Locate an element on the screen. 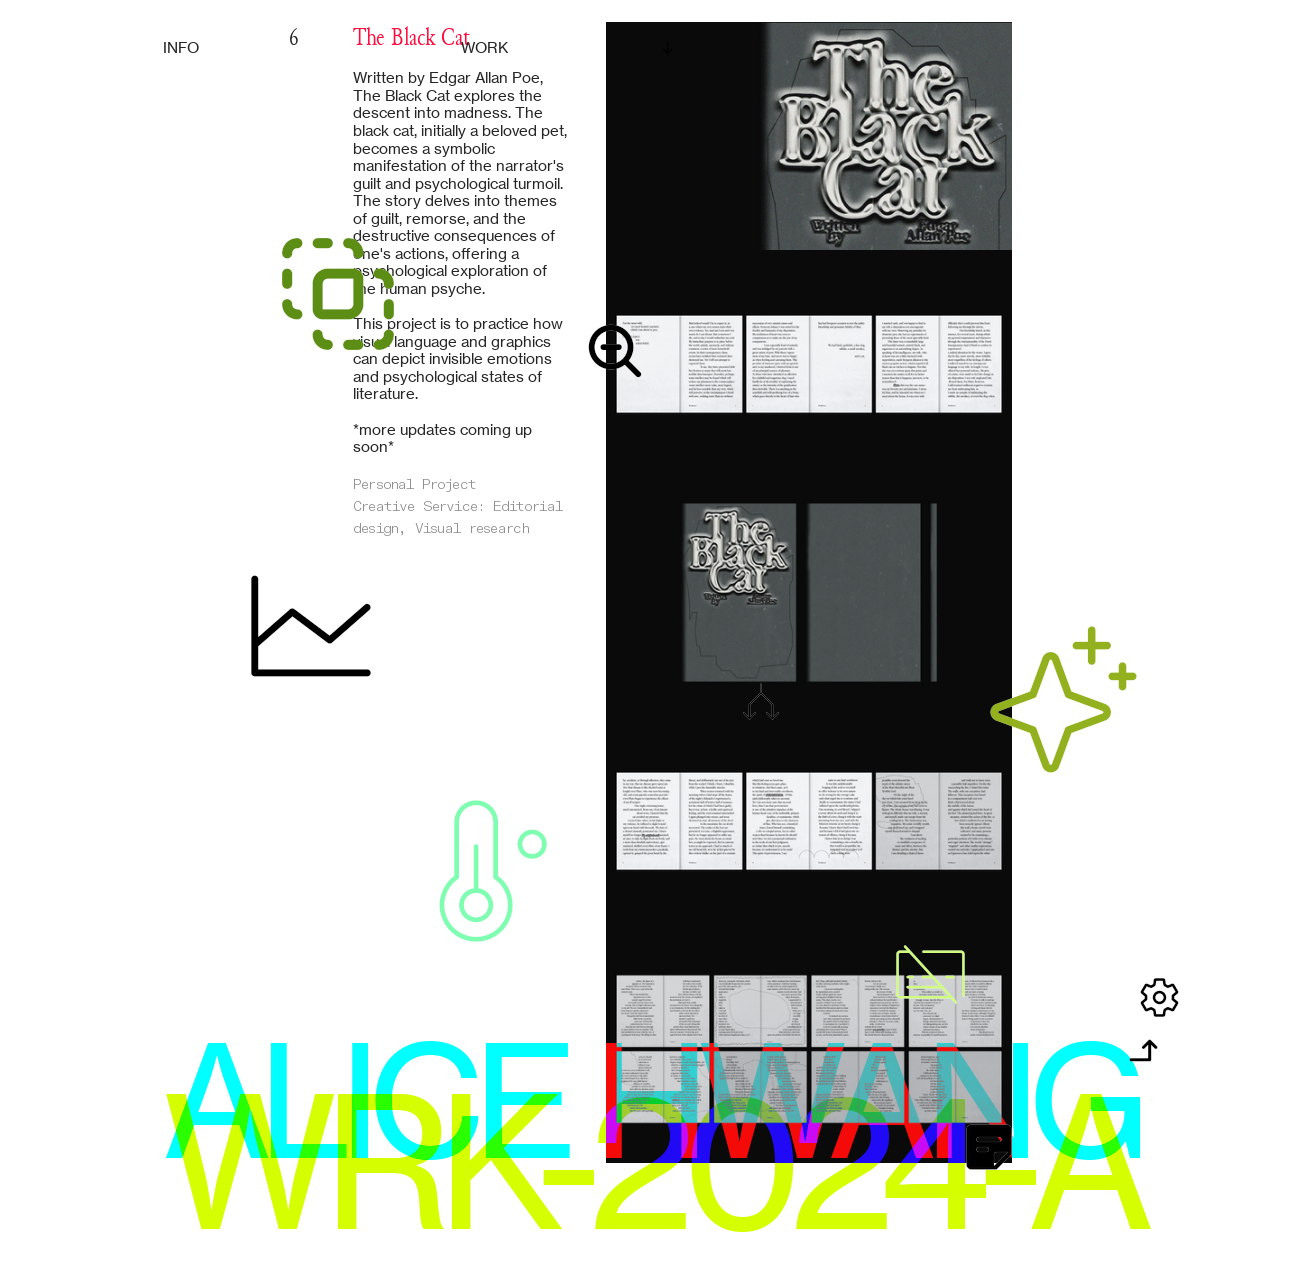  access app settings is located at coordinates (1159, 997).